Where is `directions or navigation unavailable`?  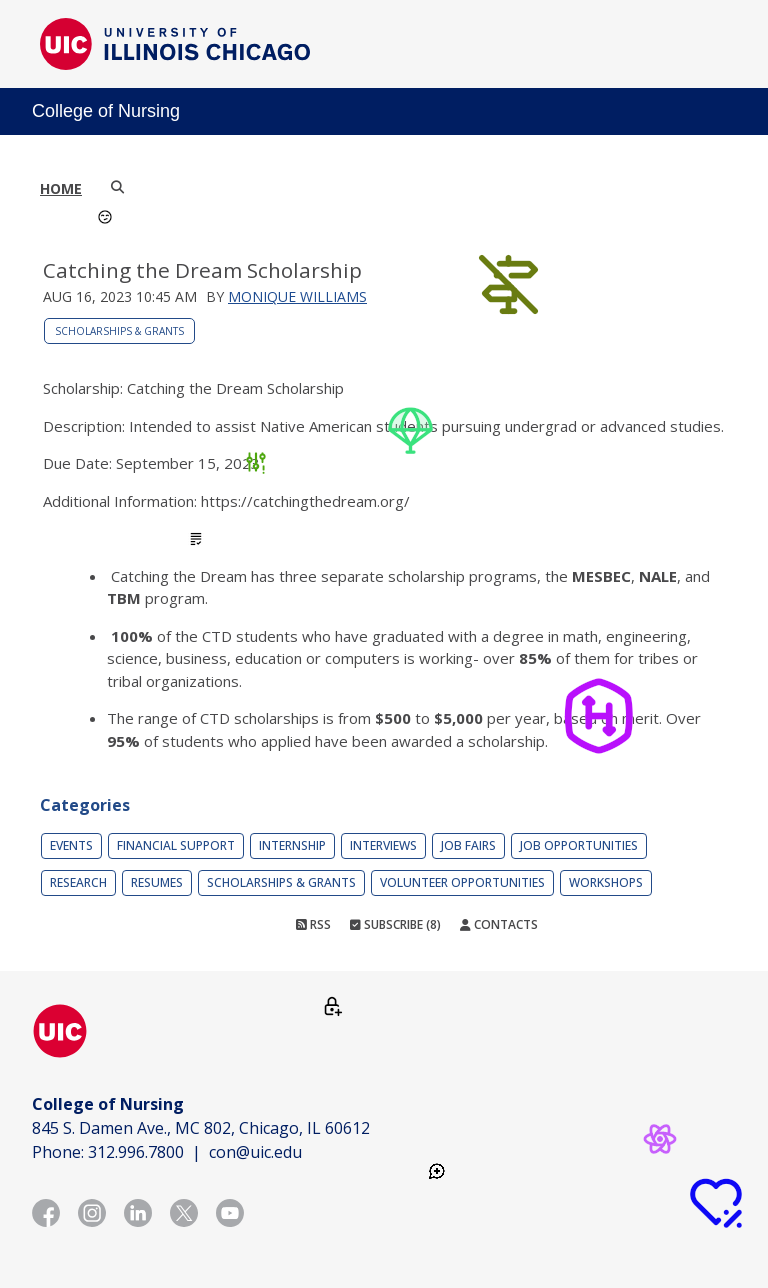
directions or navigation unavailable is located at coordinates (508, 284).